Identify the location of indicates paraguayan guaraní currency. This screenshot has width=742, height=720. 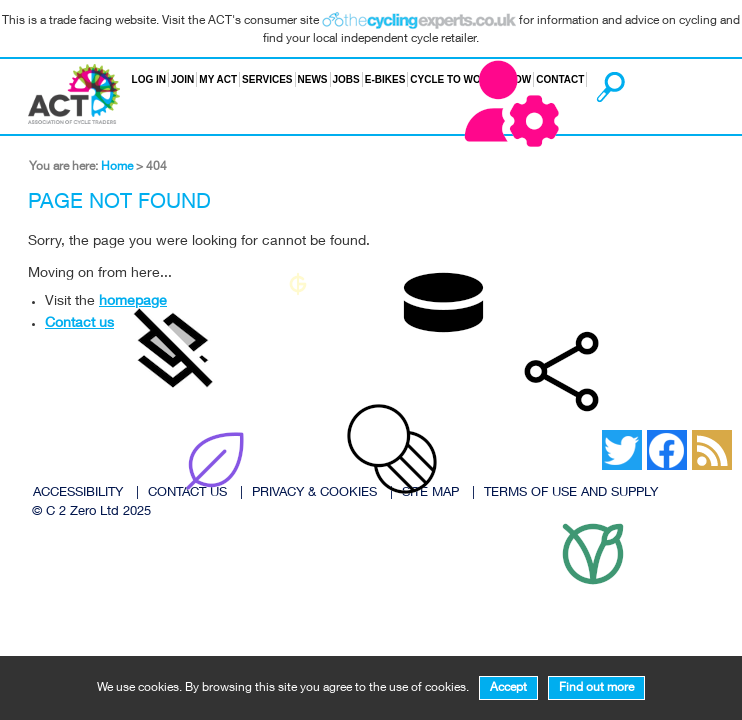
(298, 284).